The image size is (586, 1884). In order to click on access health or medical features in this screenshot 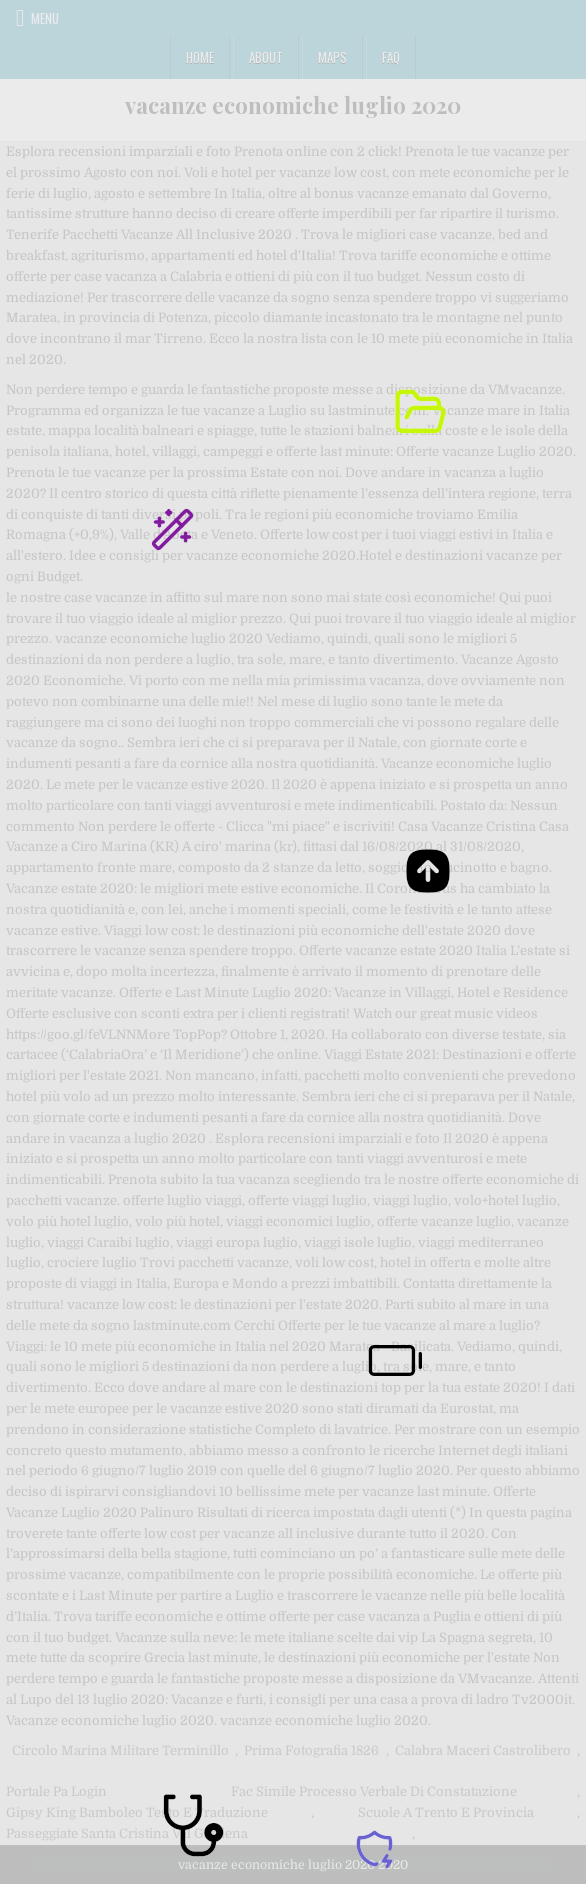, I will do `click(190, 1823)`.